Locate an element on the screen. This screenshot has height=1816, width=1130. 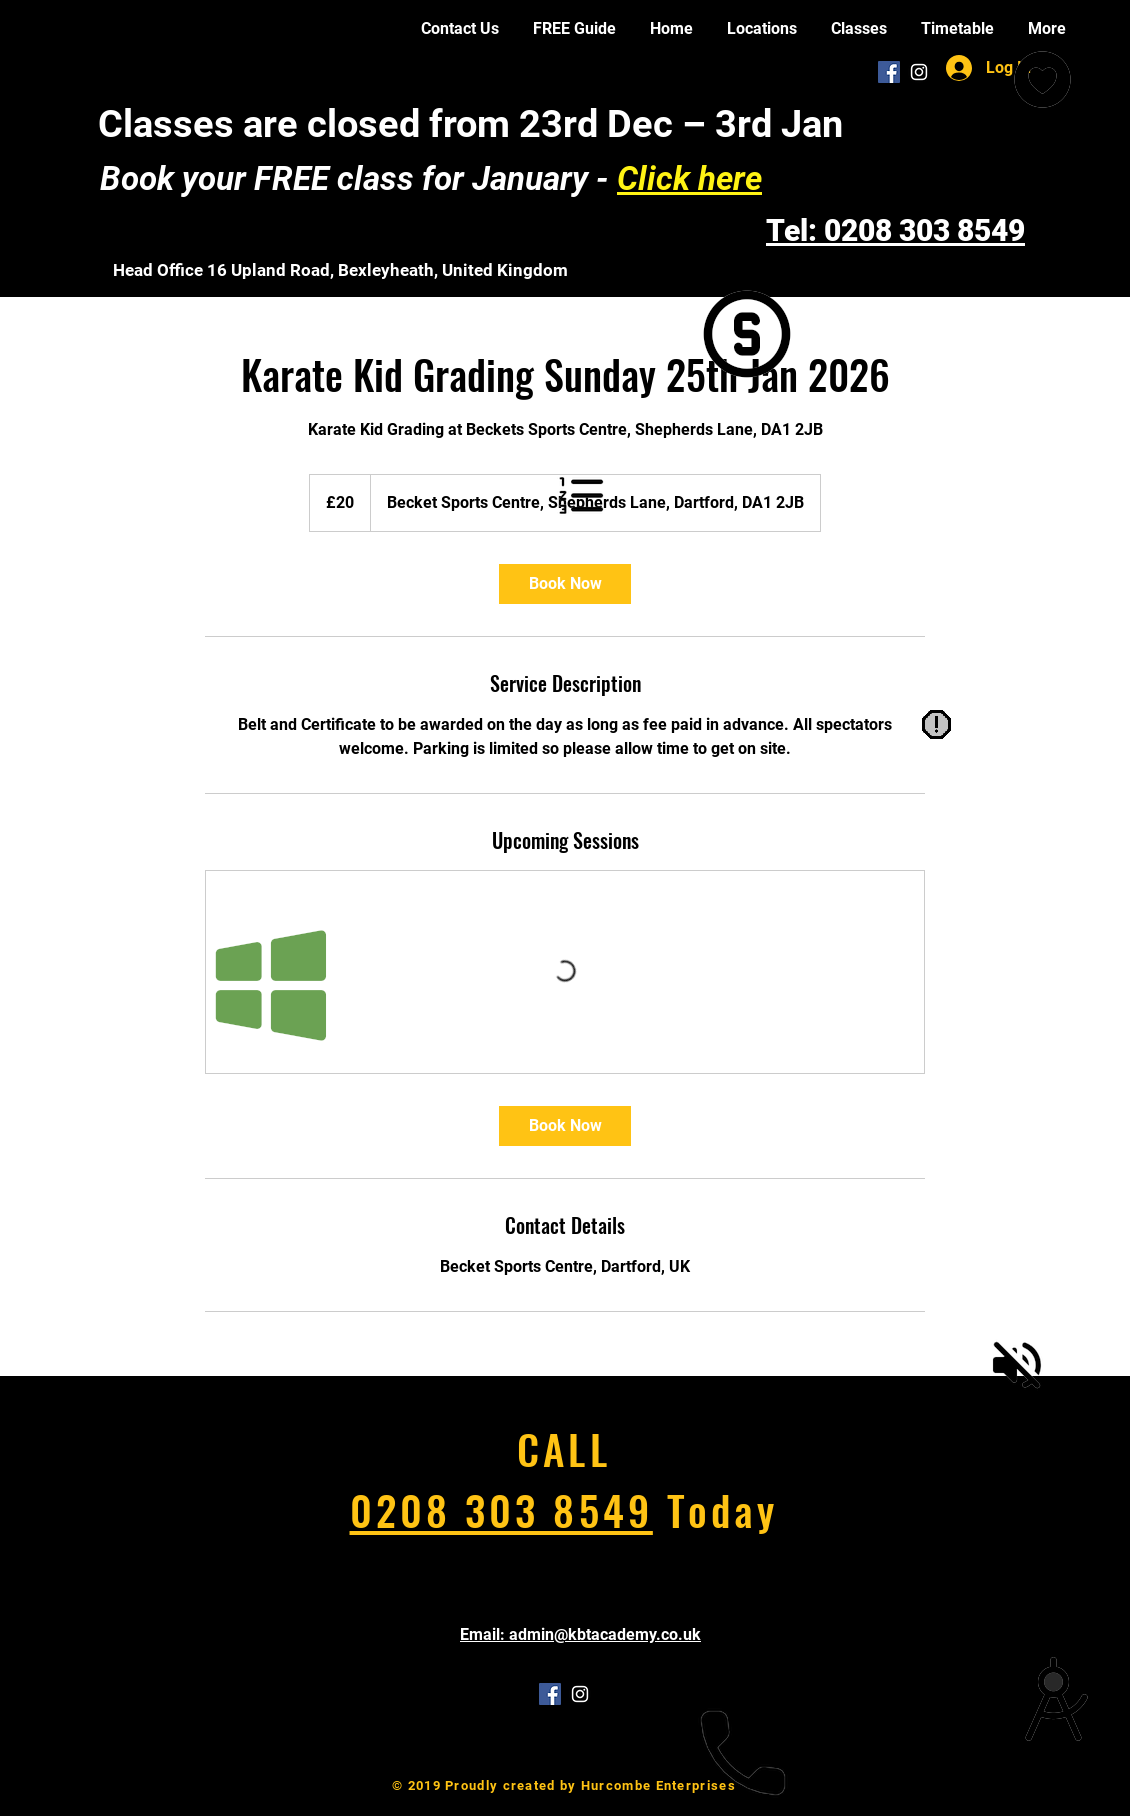
report inappropriate content or behavior is located at coordinates (936, 724).